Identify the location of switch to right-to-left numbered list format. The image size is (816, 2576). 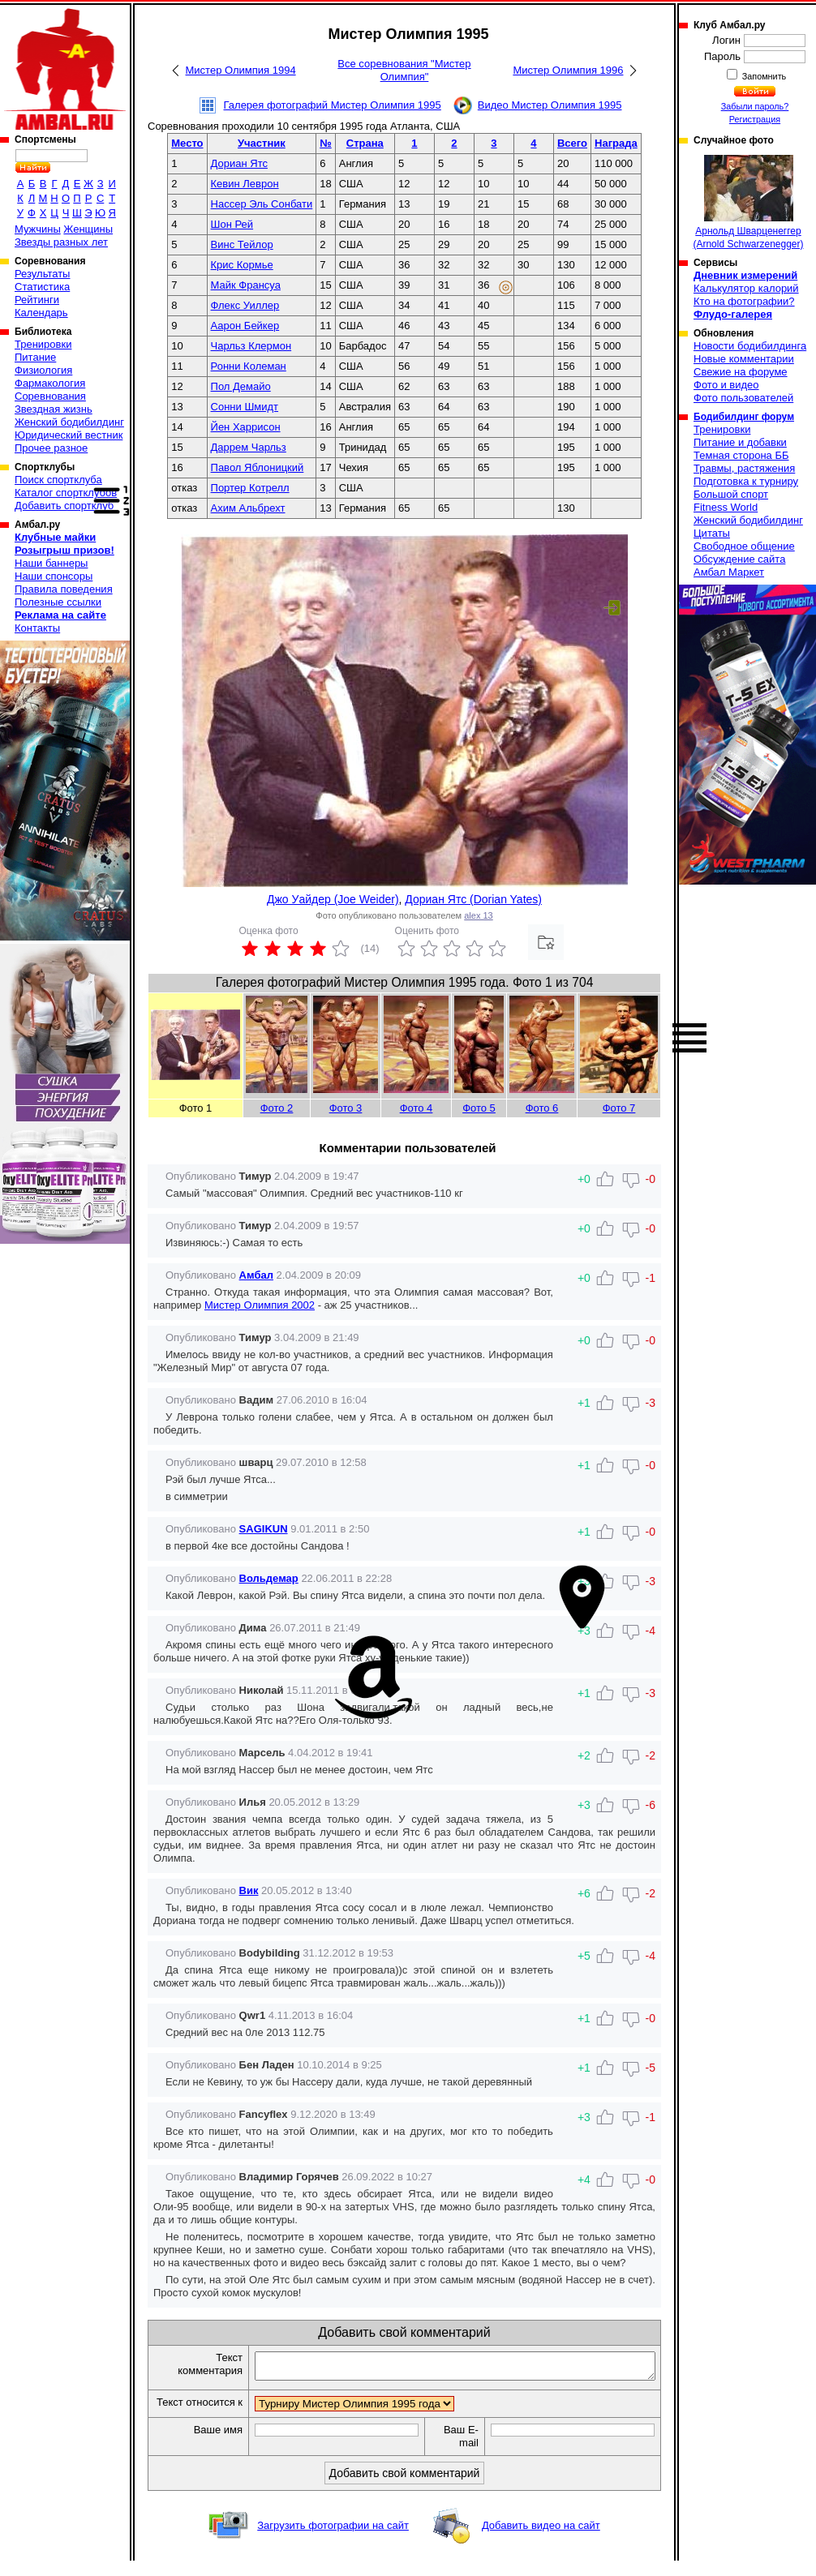
(112, 500).